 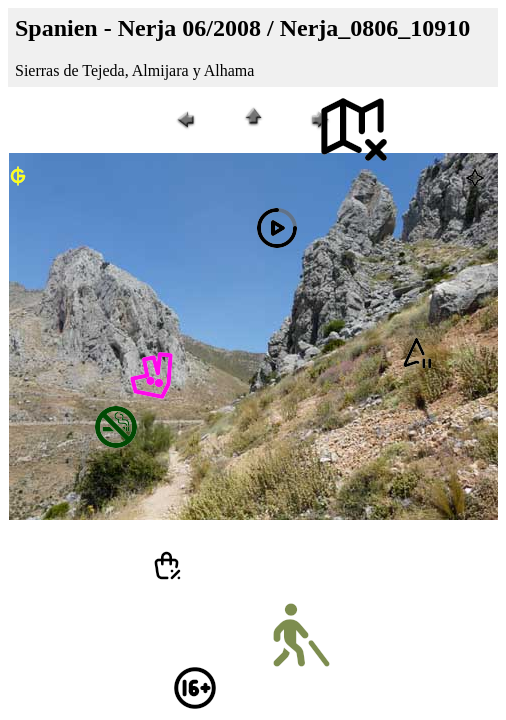 What do you see at coordinates (151, 375) in the screenshot?
I see `open the Deliveroo food delivery app` at bounding box center [151, 375].